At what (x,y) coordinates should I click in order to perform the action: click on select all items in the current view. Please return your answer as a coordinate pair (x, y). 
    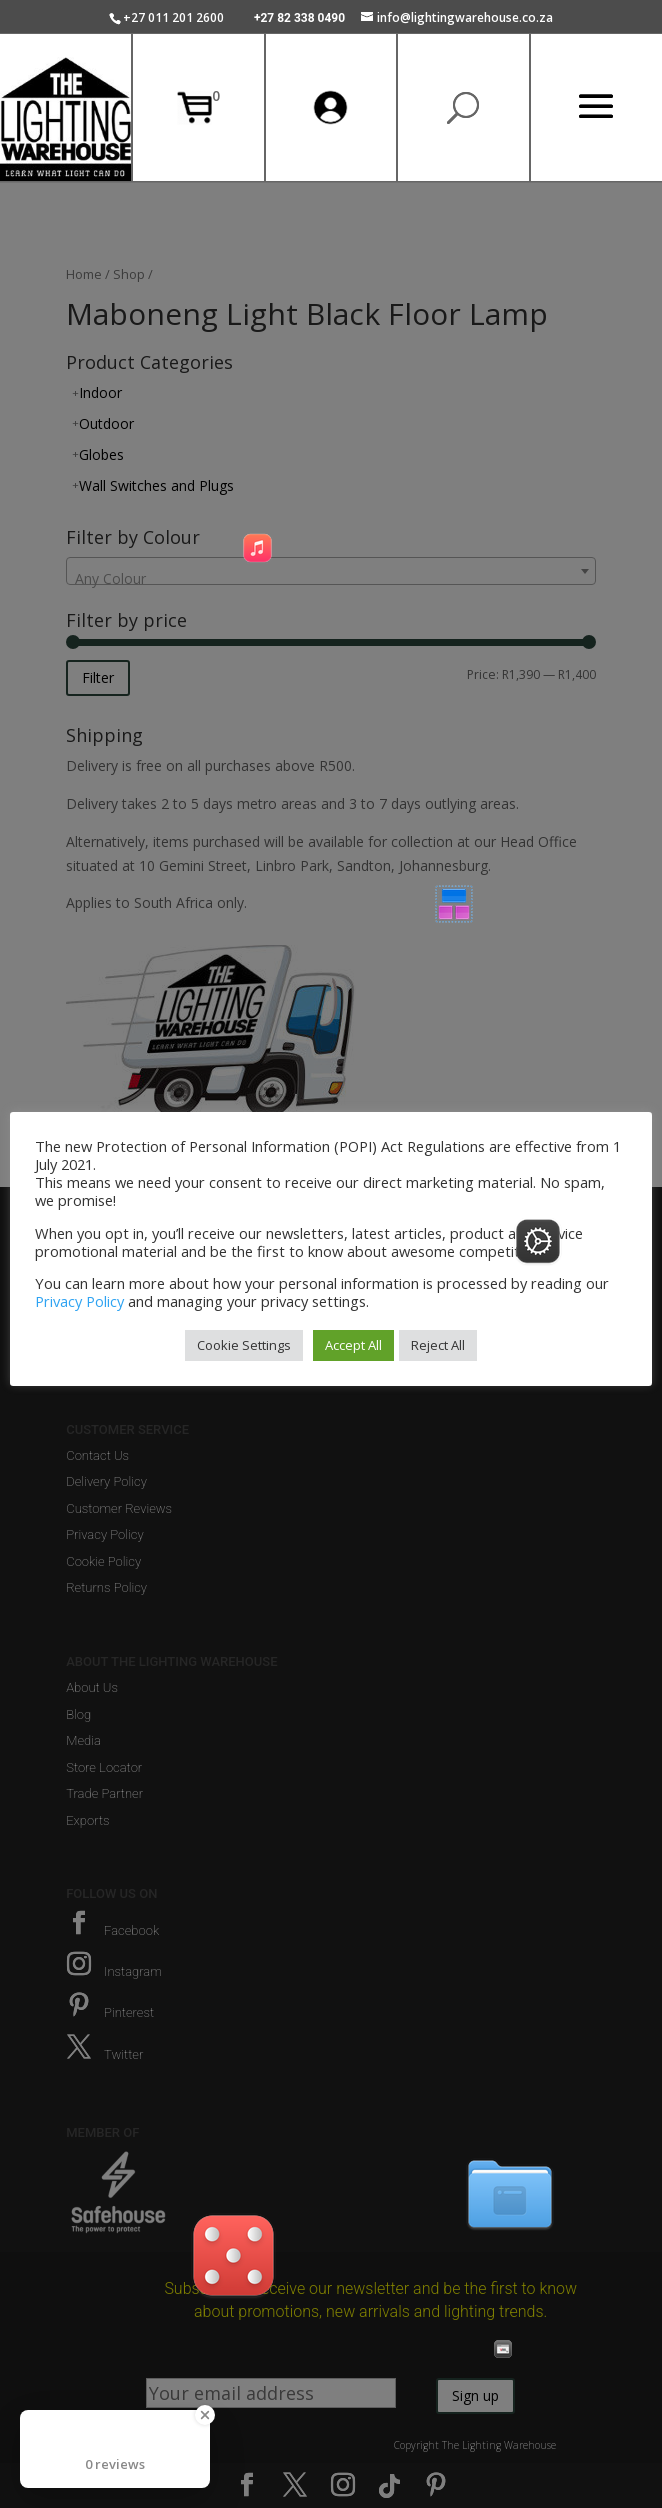
    Looking at the image, I should click on (454, 904).